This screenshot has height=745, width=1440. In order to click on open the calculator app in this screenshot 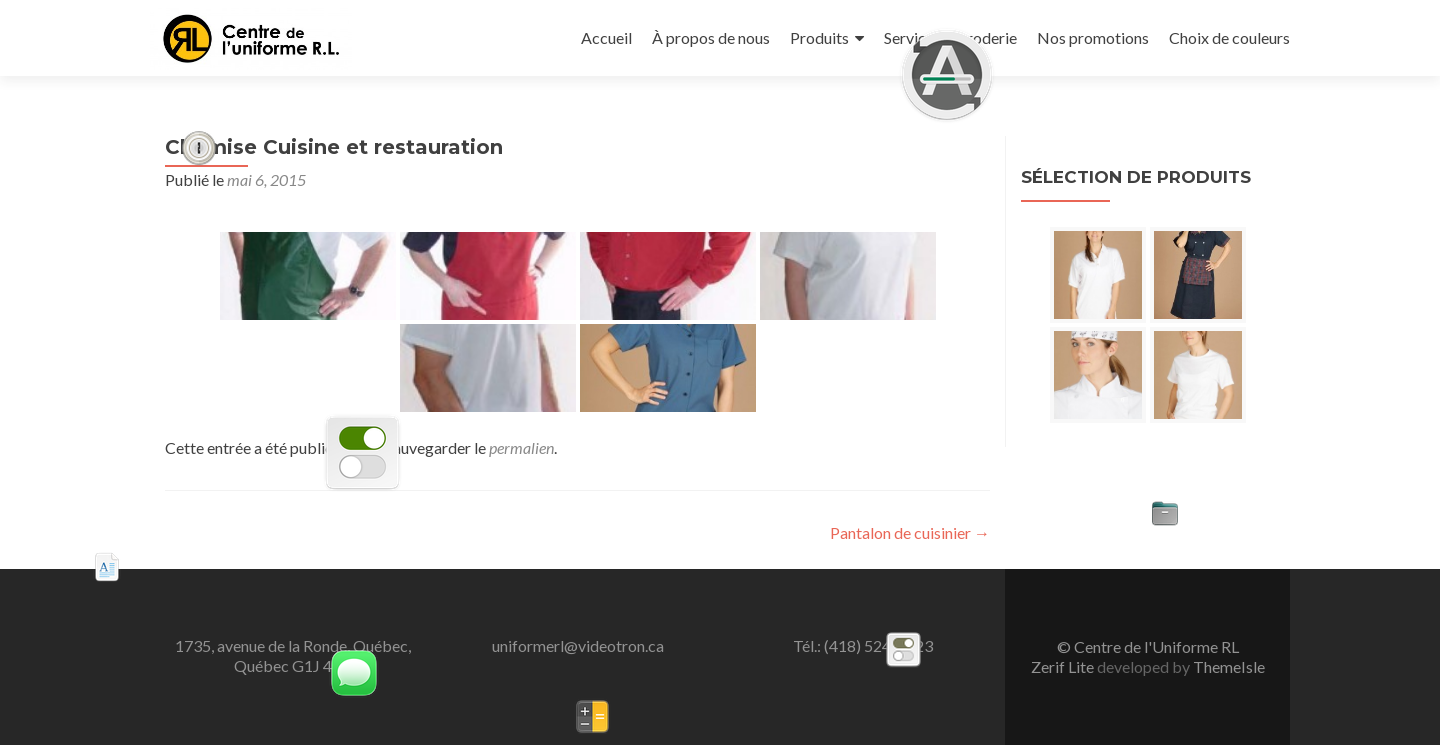, I will do `click(592, 716)`.